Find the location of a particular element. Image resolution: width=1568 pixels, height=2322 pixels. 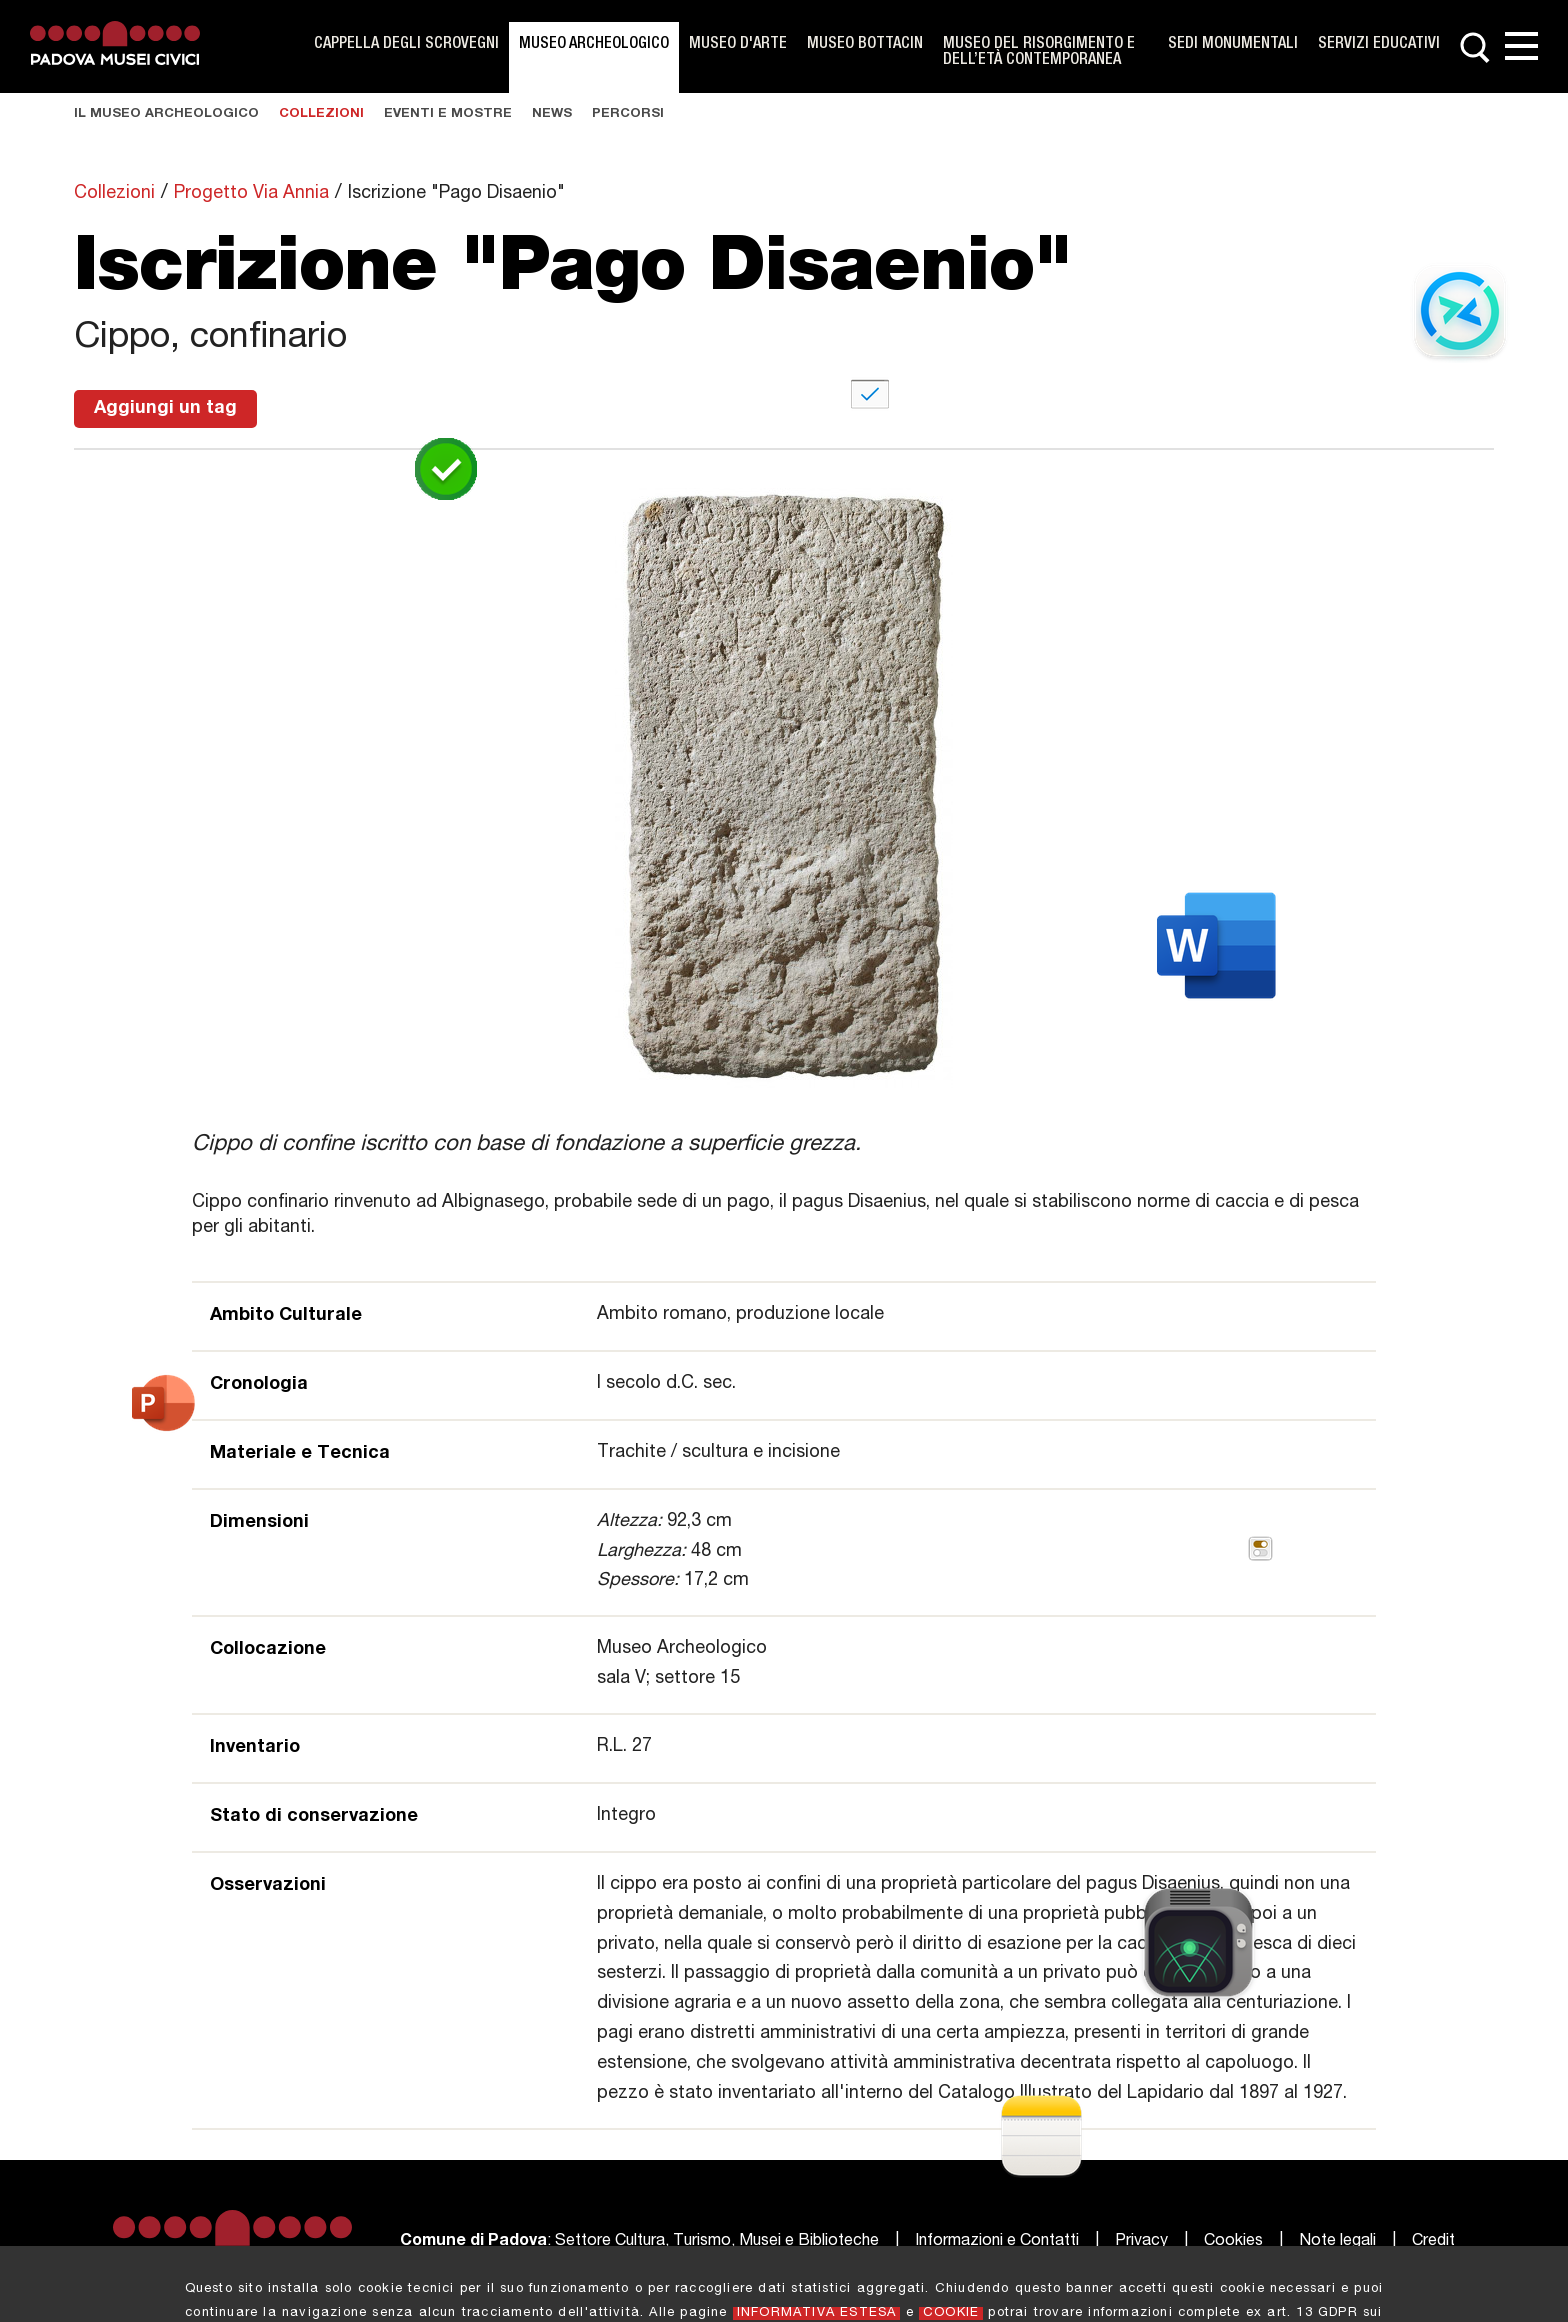

launch remmina remote desktop client is located at coordinates (1460, 311).